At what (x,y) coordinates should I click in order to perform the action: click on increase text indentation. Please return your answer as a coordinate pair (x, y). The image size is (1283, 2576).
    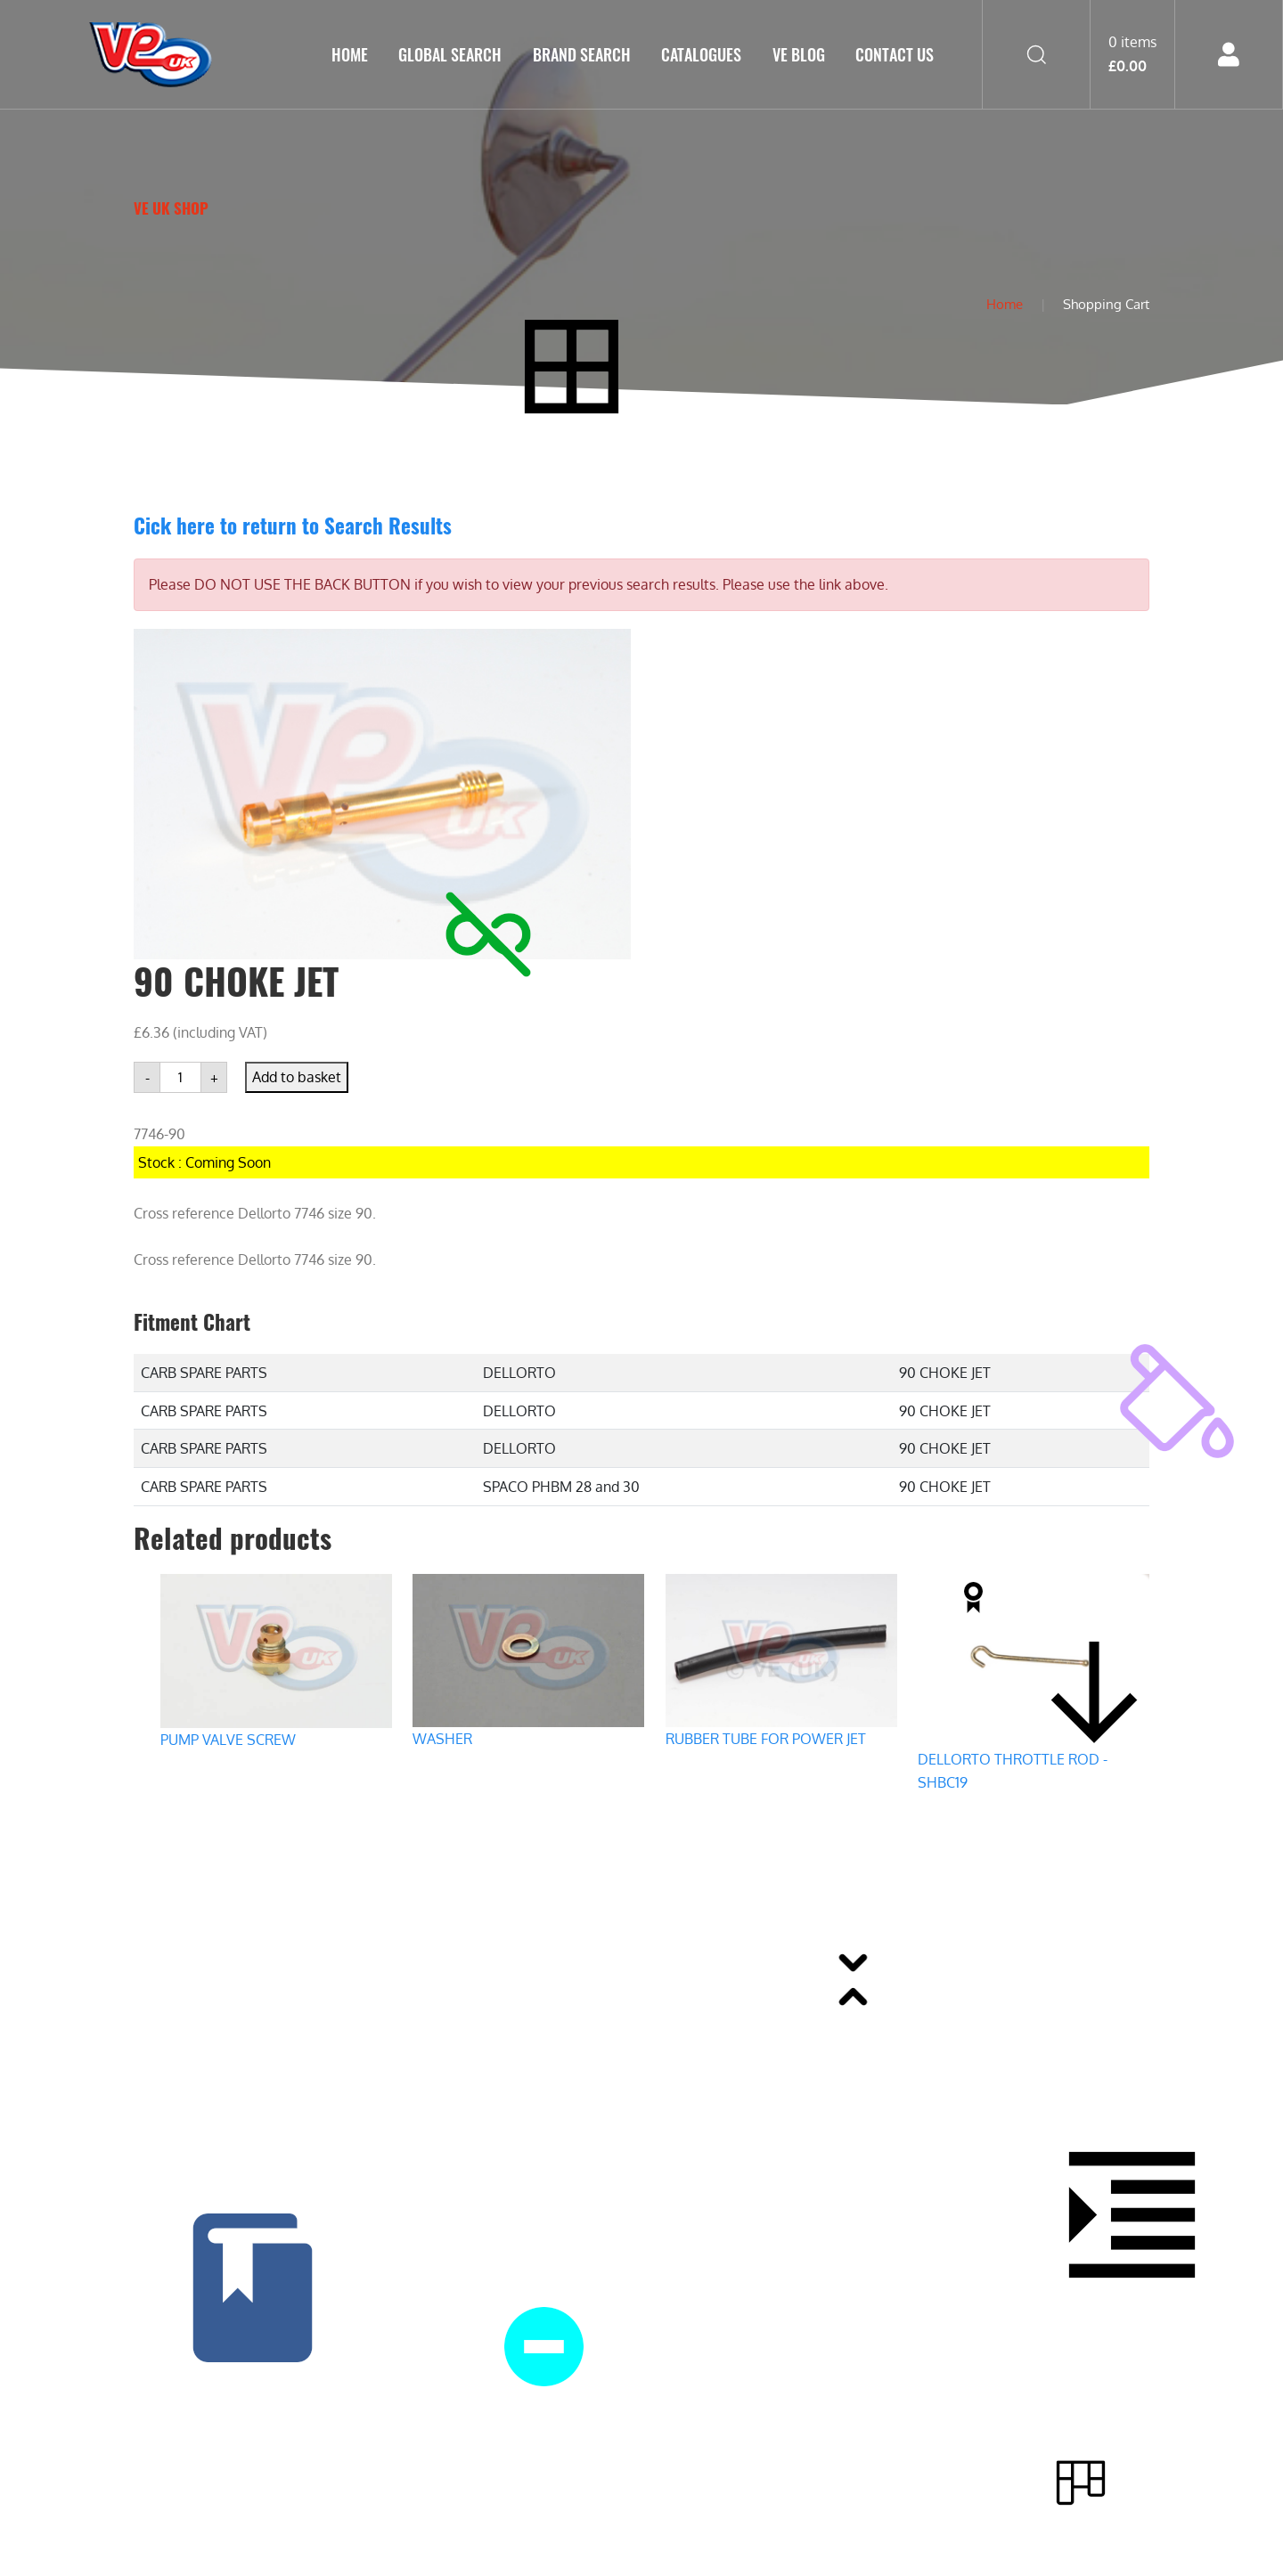
    Looking at the image, I should click on (1132, 2214).